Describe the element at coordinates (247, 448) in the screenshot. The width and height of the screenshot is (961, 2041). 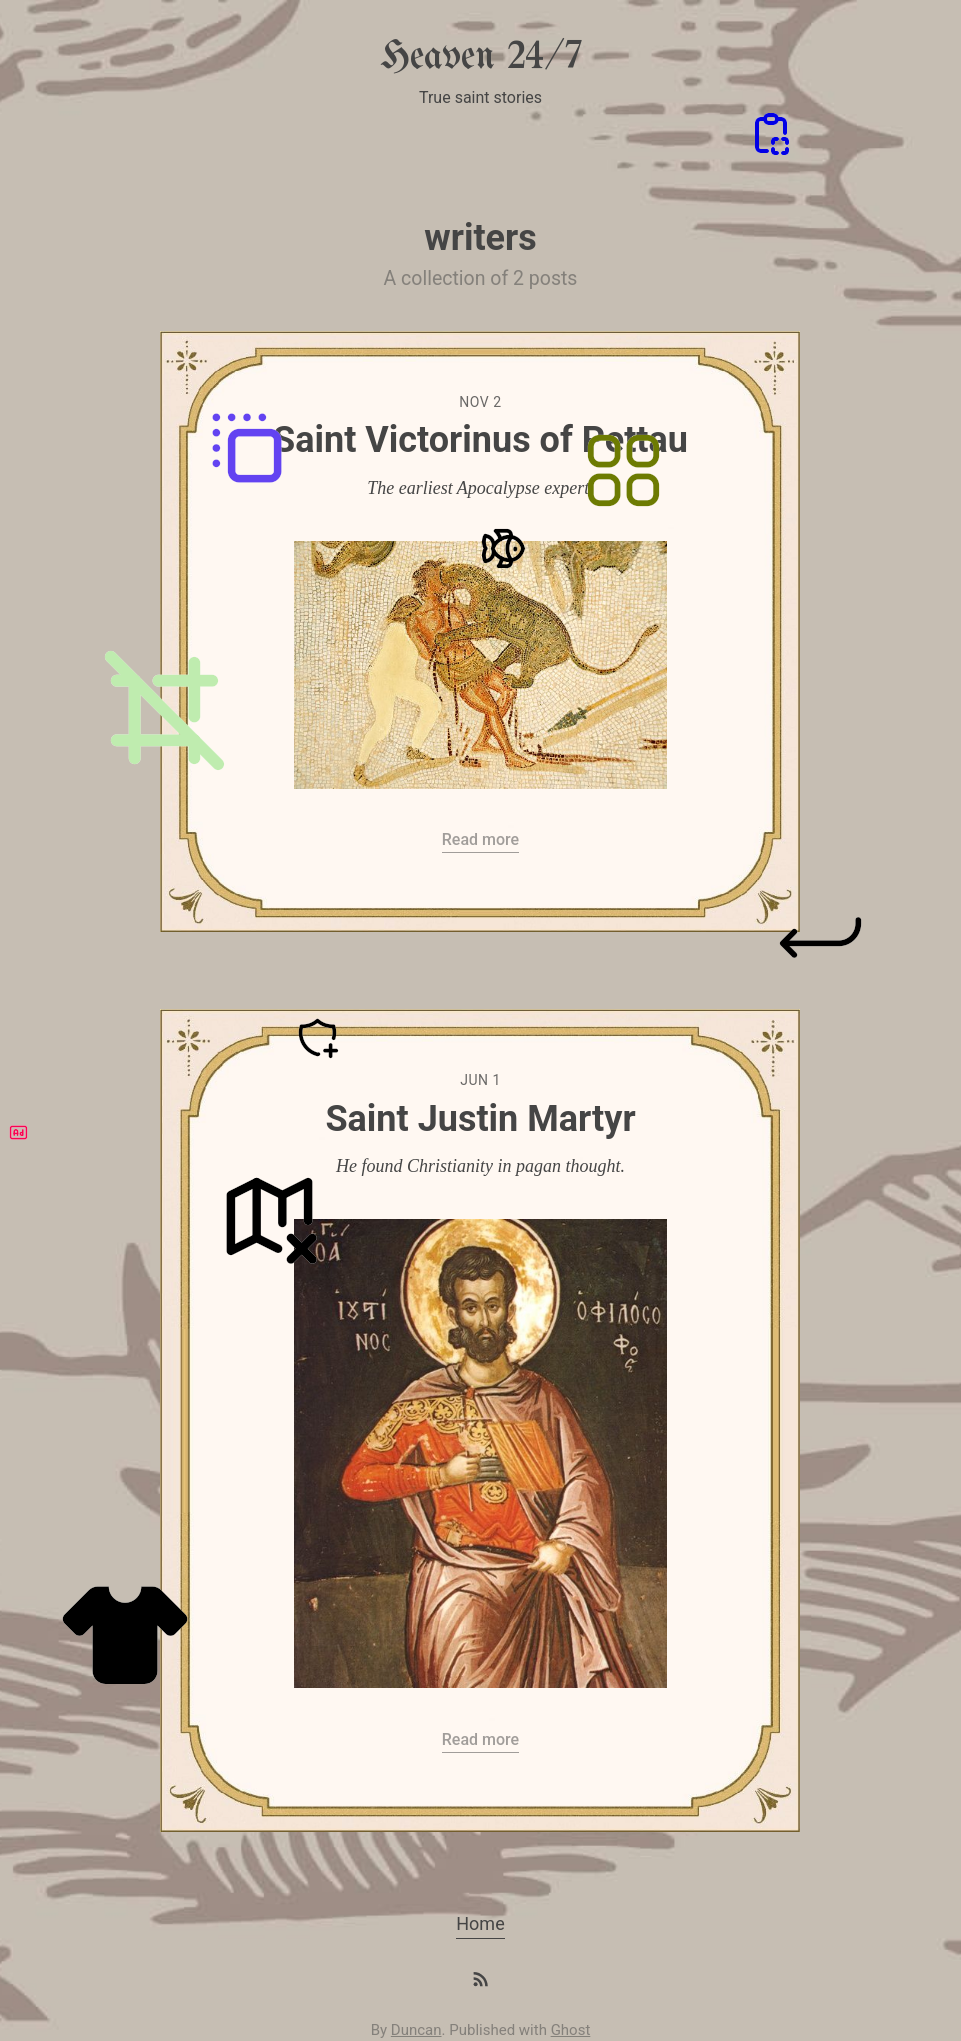
I see `drag and drop to reorder items` at that location.